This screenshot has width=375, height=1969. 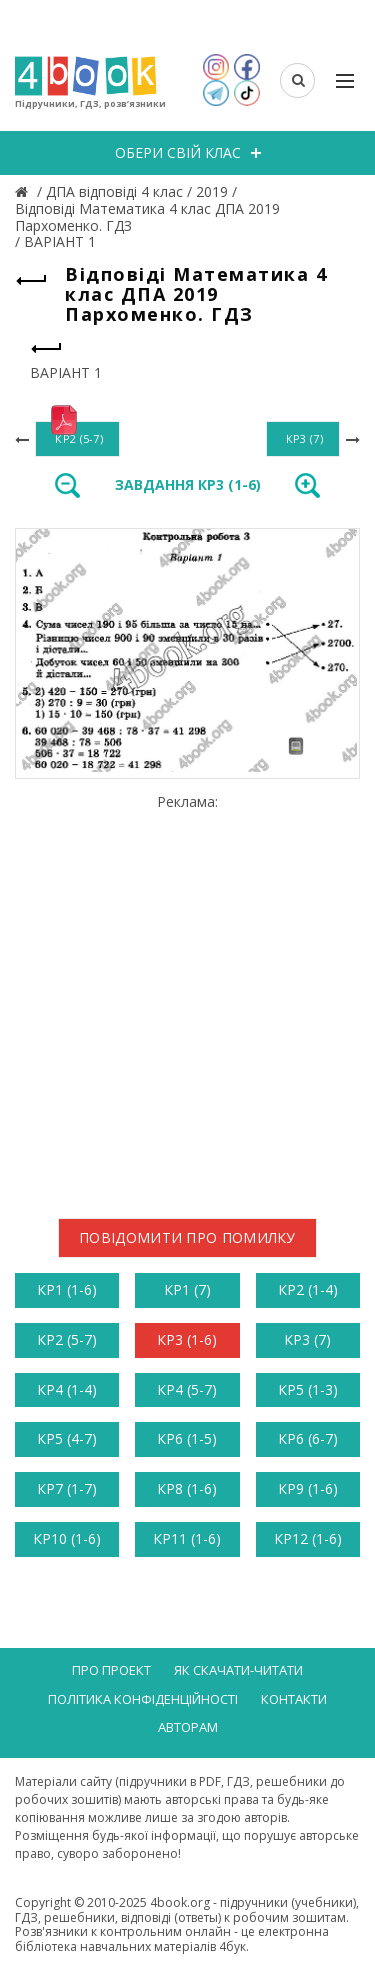 What do you see at coordinates (296, 746) in the screenshot?
I see `a sega genesis ROM file` at bounding box center [296, 746].